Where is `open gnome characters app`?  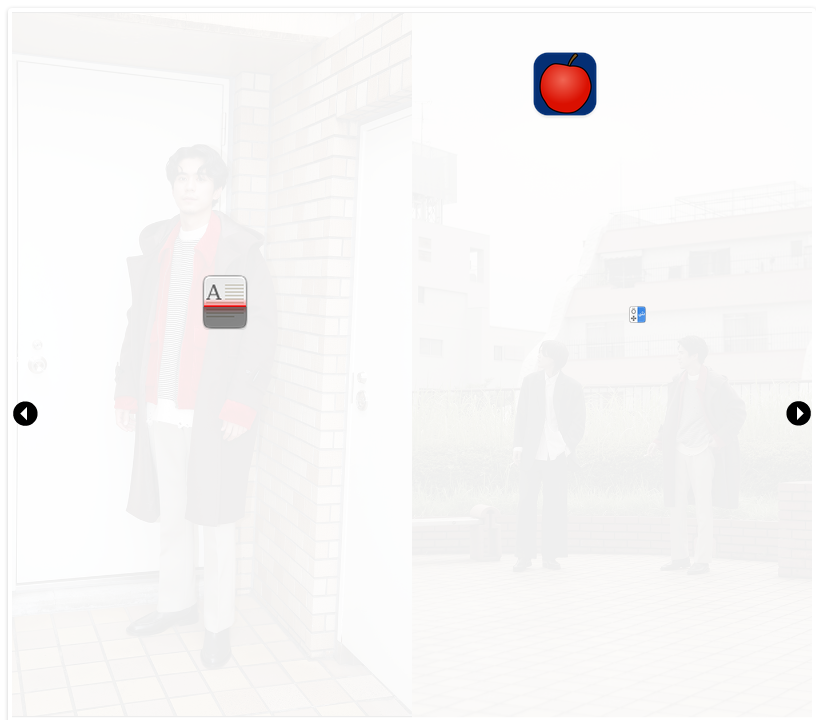
open gnome characters app is located at coordinates (637, 314).